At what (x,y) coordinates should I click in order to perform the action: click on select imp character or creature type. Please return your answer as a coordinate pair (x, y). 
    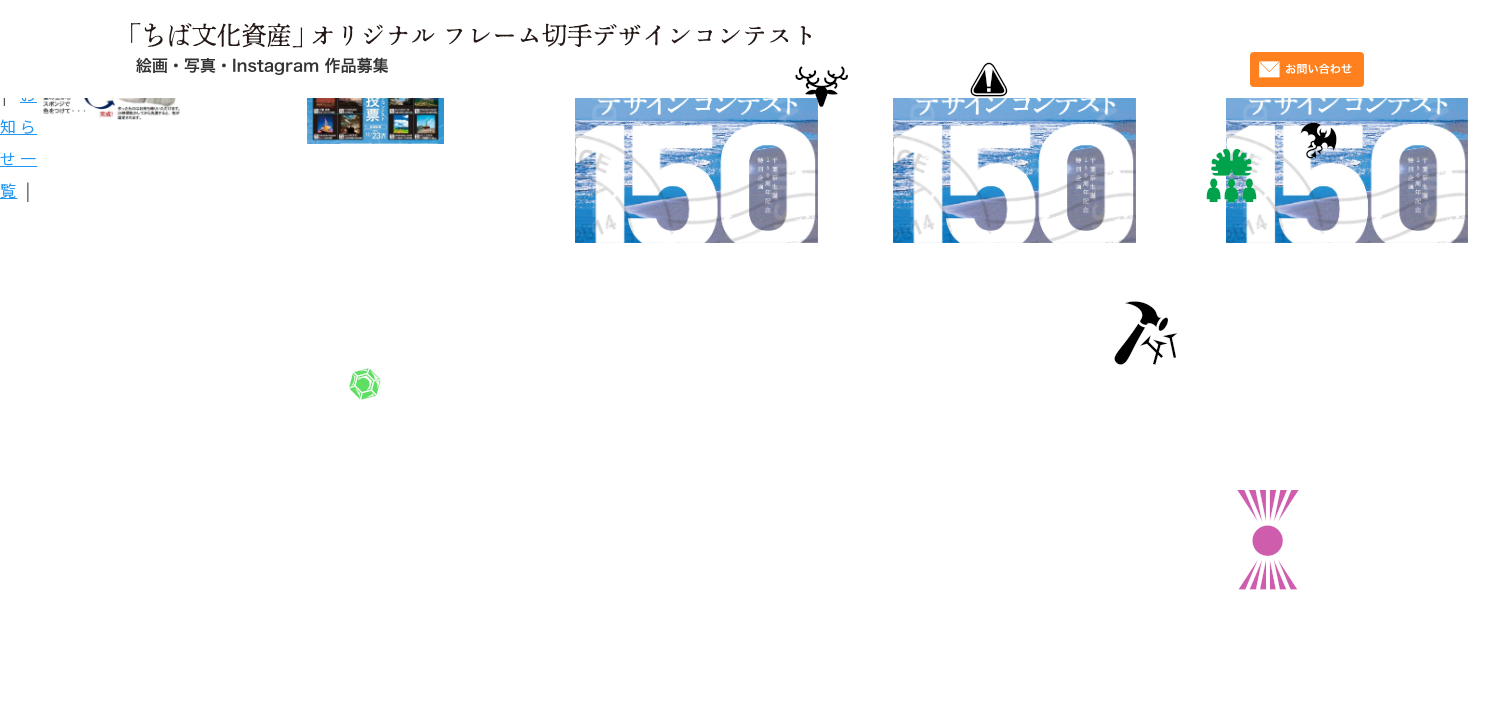
    Looking at the image, I should click on (1318, 140).